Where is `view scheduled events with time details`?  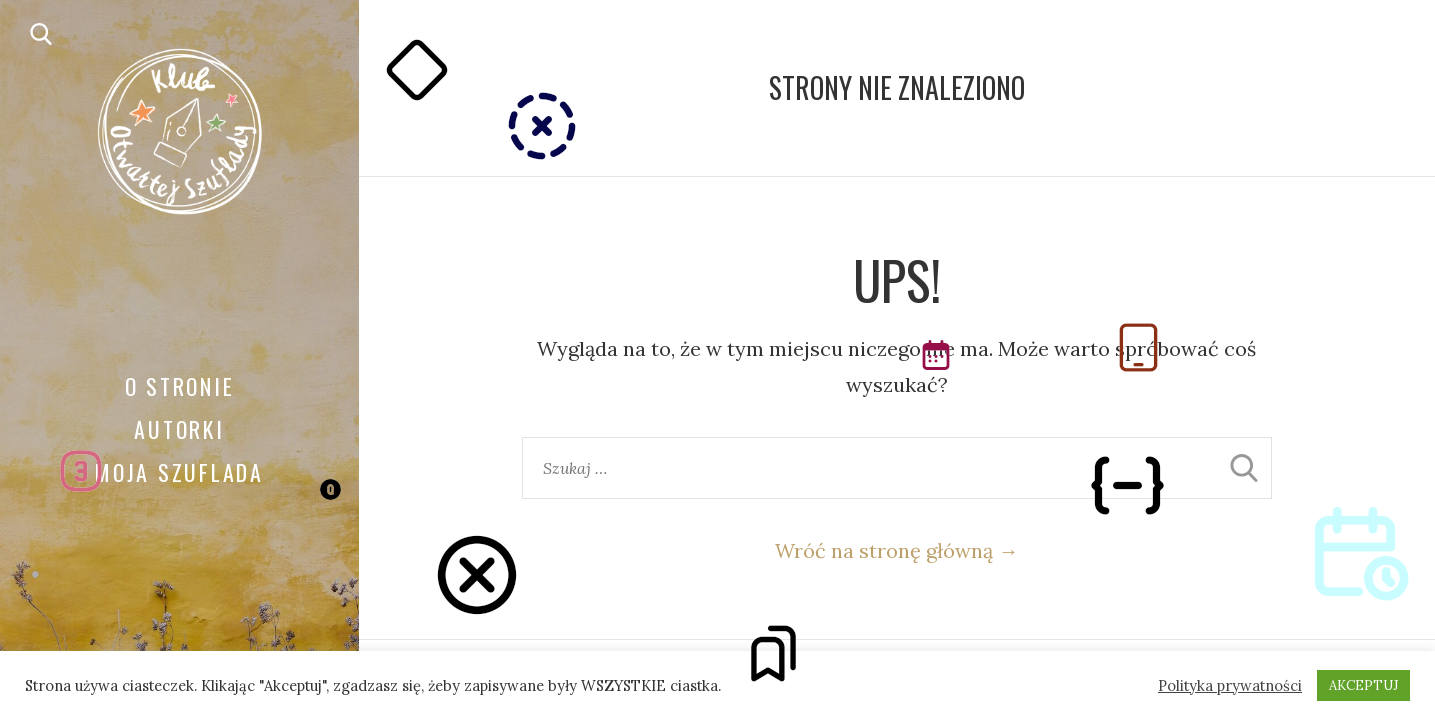
view scheduled events with time details is located at coordinates (1359, 551).